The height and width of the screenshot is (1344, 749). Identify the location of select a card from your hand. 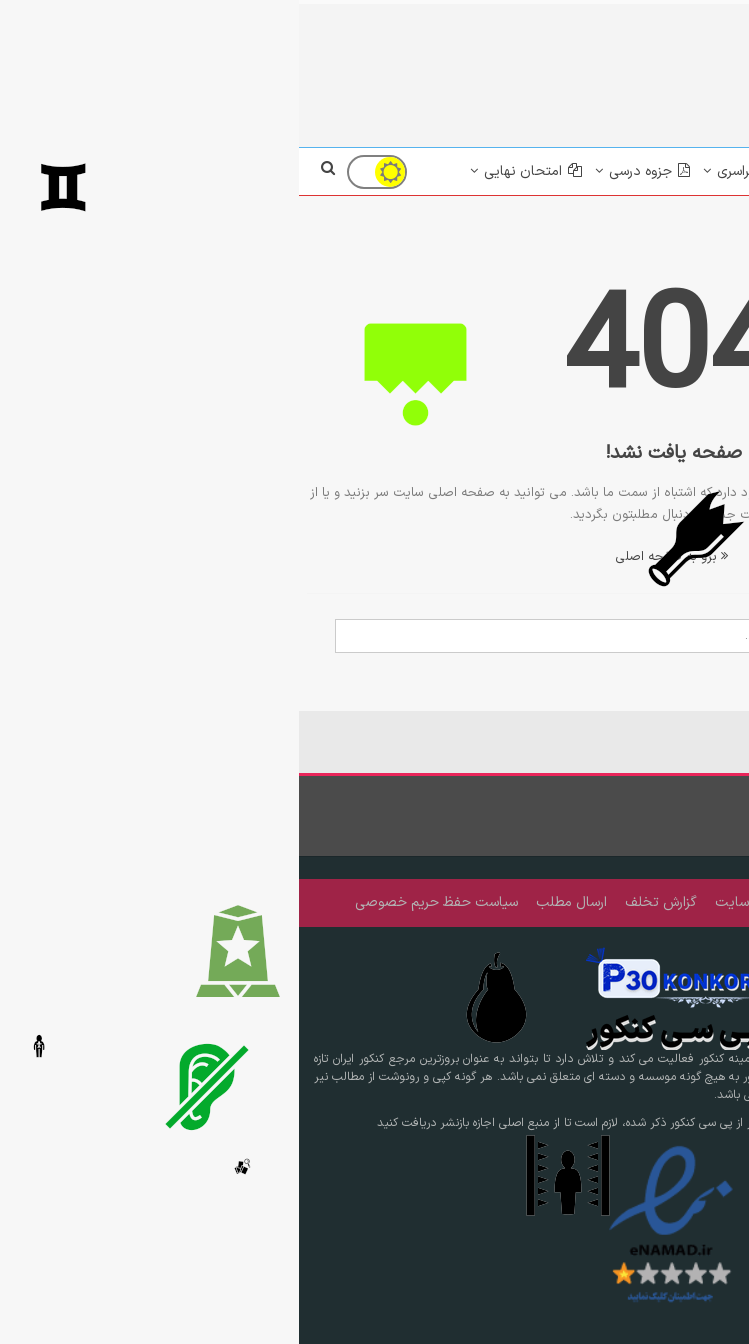
(242, 1166).